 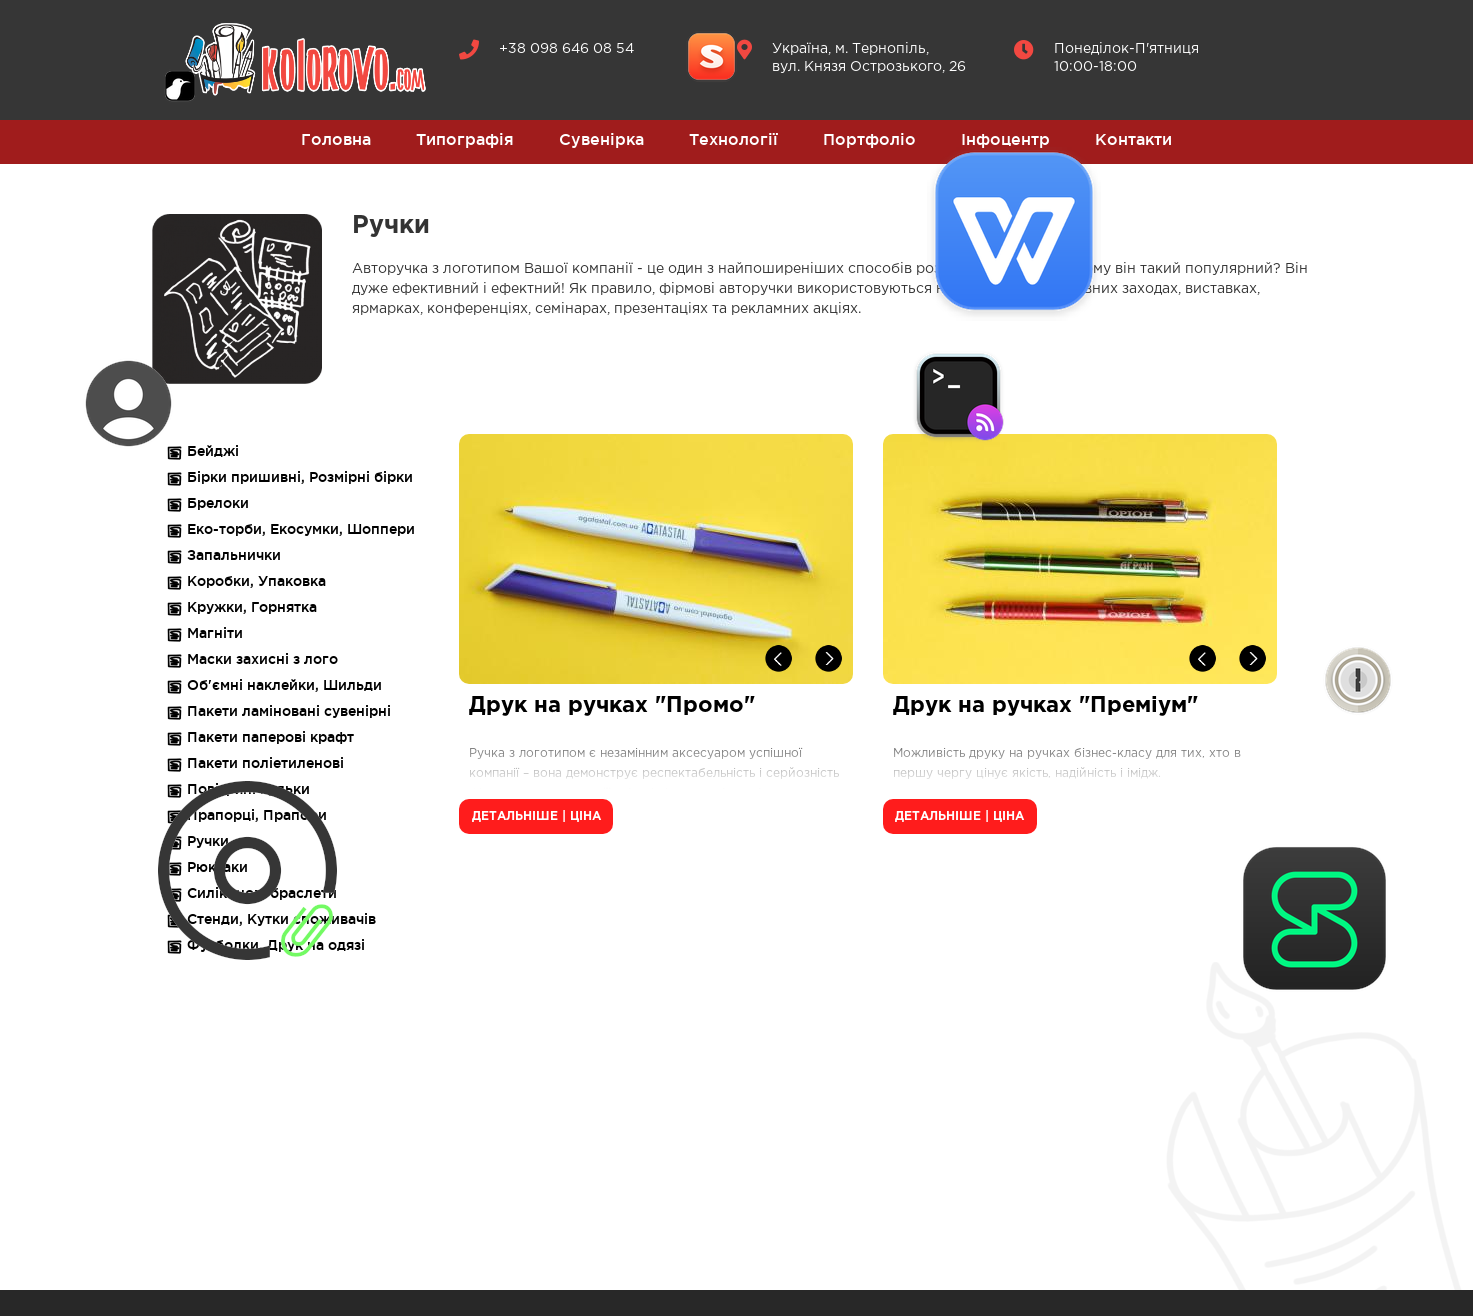 I want to click on open WPS Office application, so click(x=1014, y=234).